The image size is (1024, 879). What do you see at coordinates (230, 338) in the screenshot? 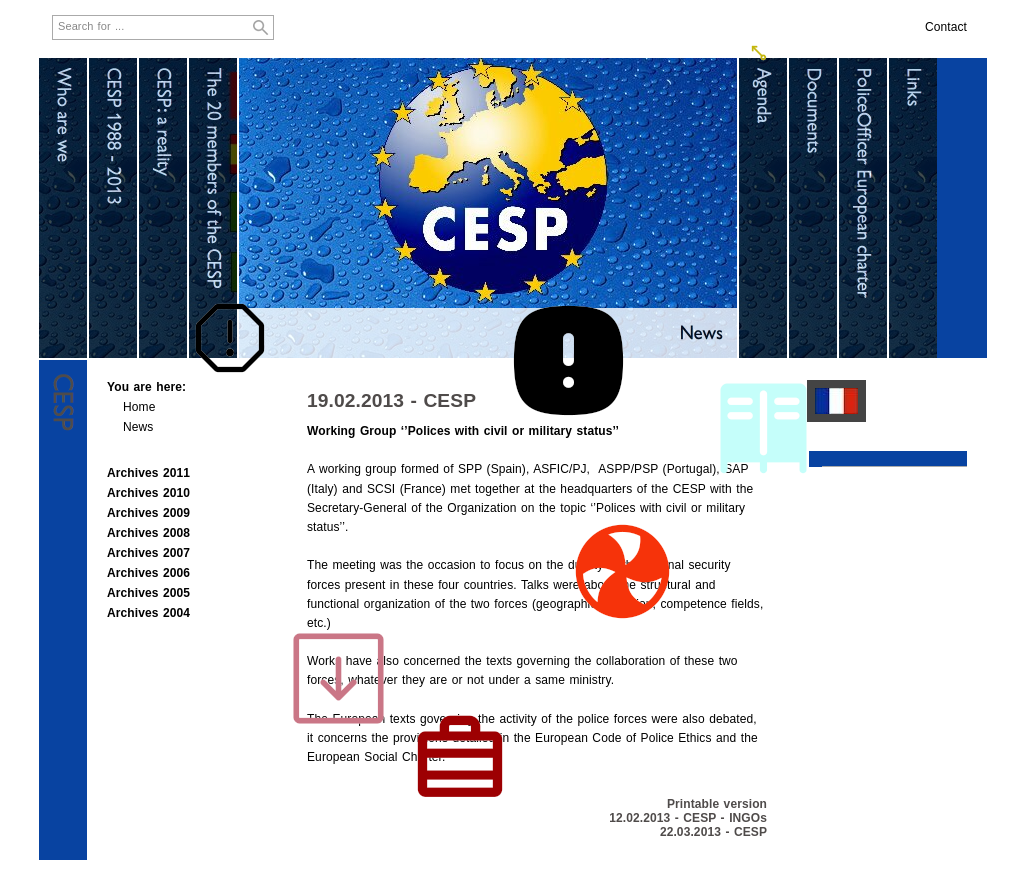
I see `indicates a warning or critical alert` at bounding box center [230, 338].